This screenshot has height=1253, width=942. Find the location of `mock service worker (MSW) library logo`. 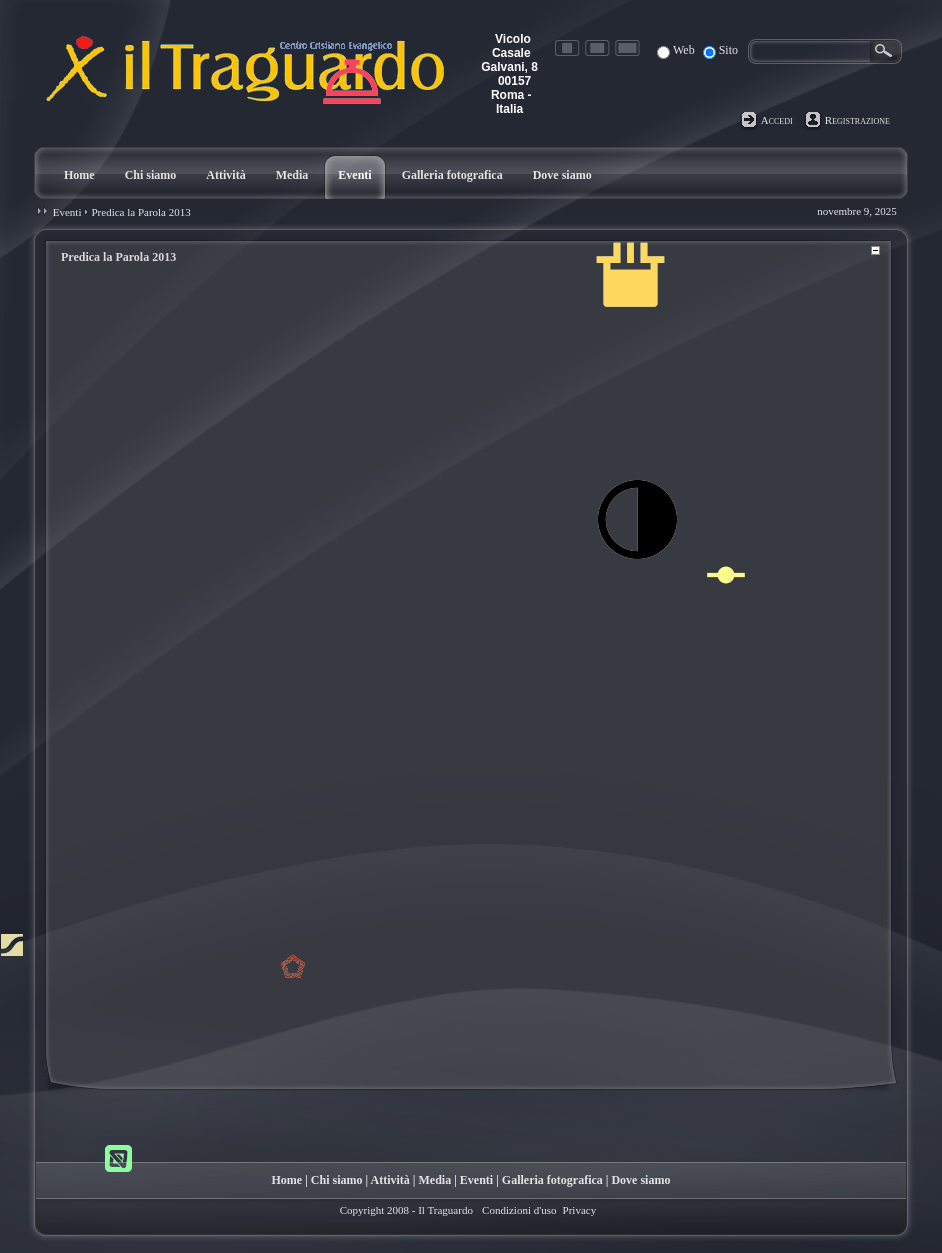

mock service worker (MSW) library logo is located at coordinates (118, 1158).